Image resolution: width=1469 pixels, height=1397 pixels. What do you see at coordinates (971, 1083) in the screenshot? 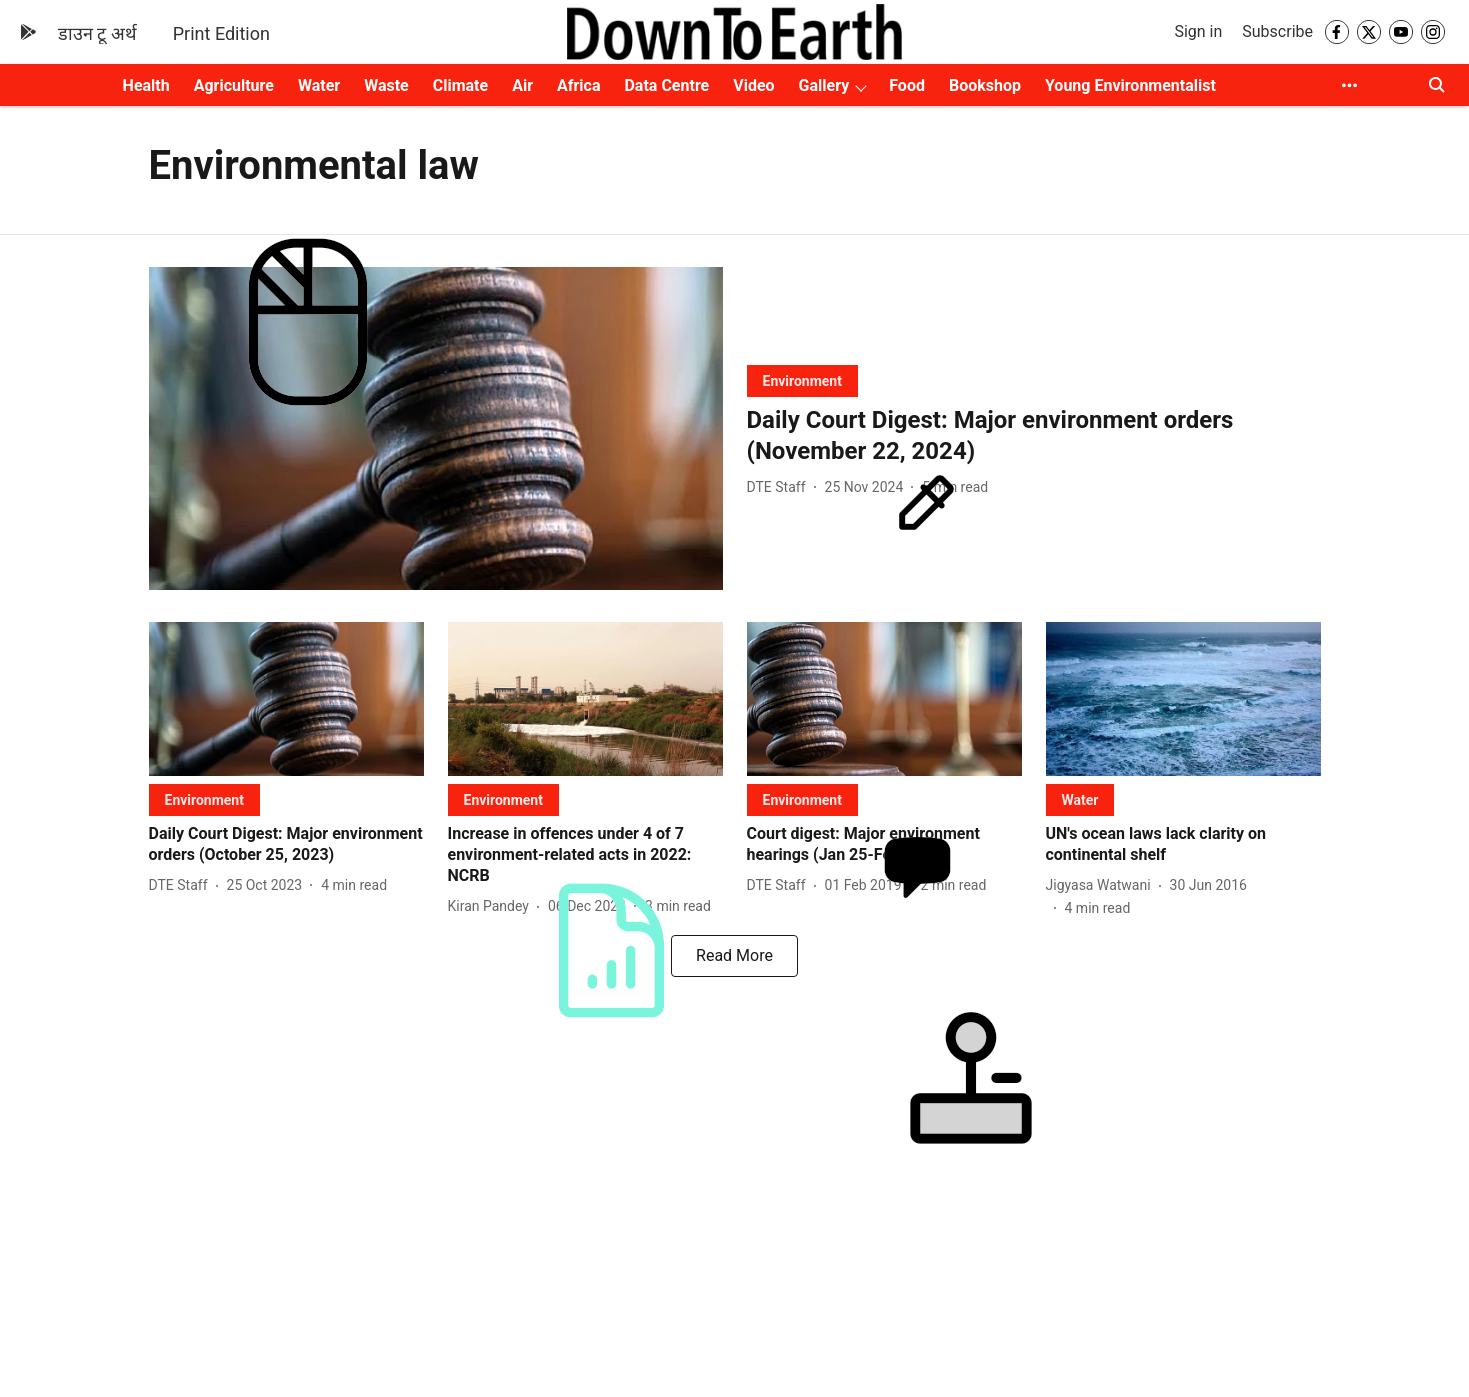
I see `access game controls or gaming mode` at bounding box center [971, 1083].